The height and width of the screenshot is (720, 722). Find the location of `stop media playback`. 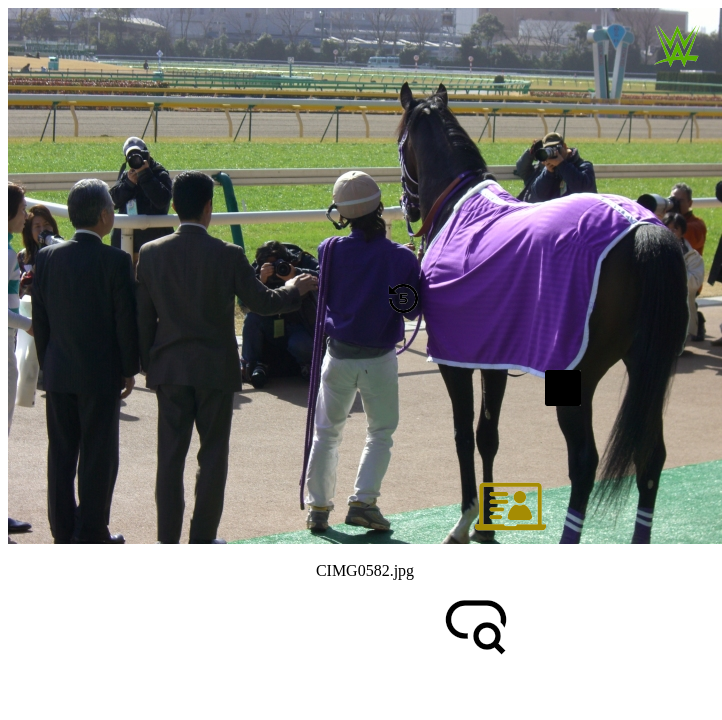

stop media playback is located at coordinates (563, 388).